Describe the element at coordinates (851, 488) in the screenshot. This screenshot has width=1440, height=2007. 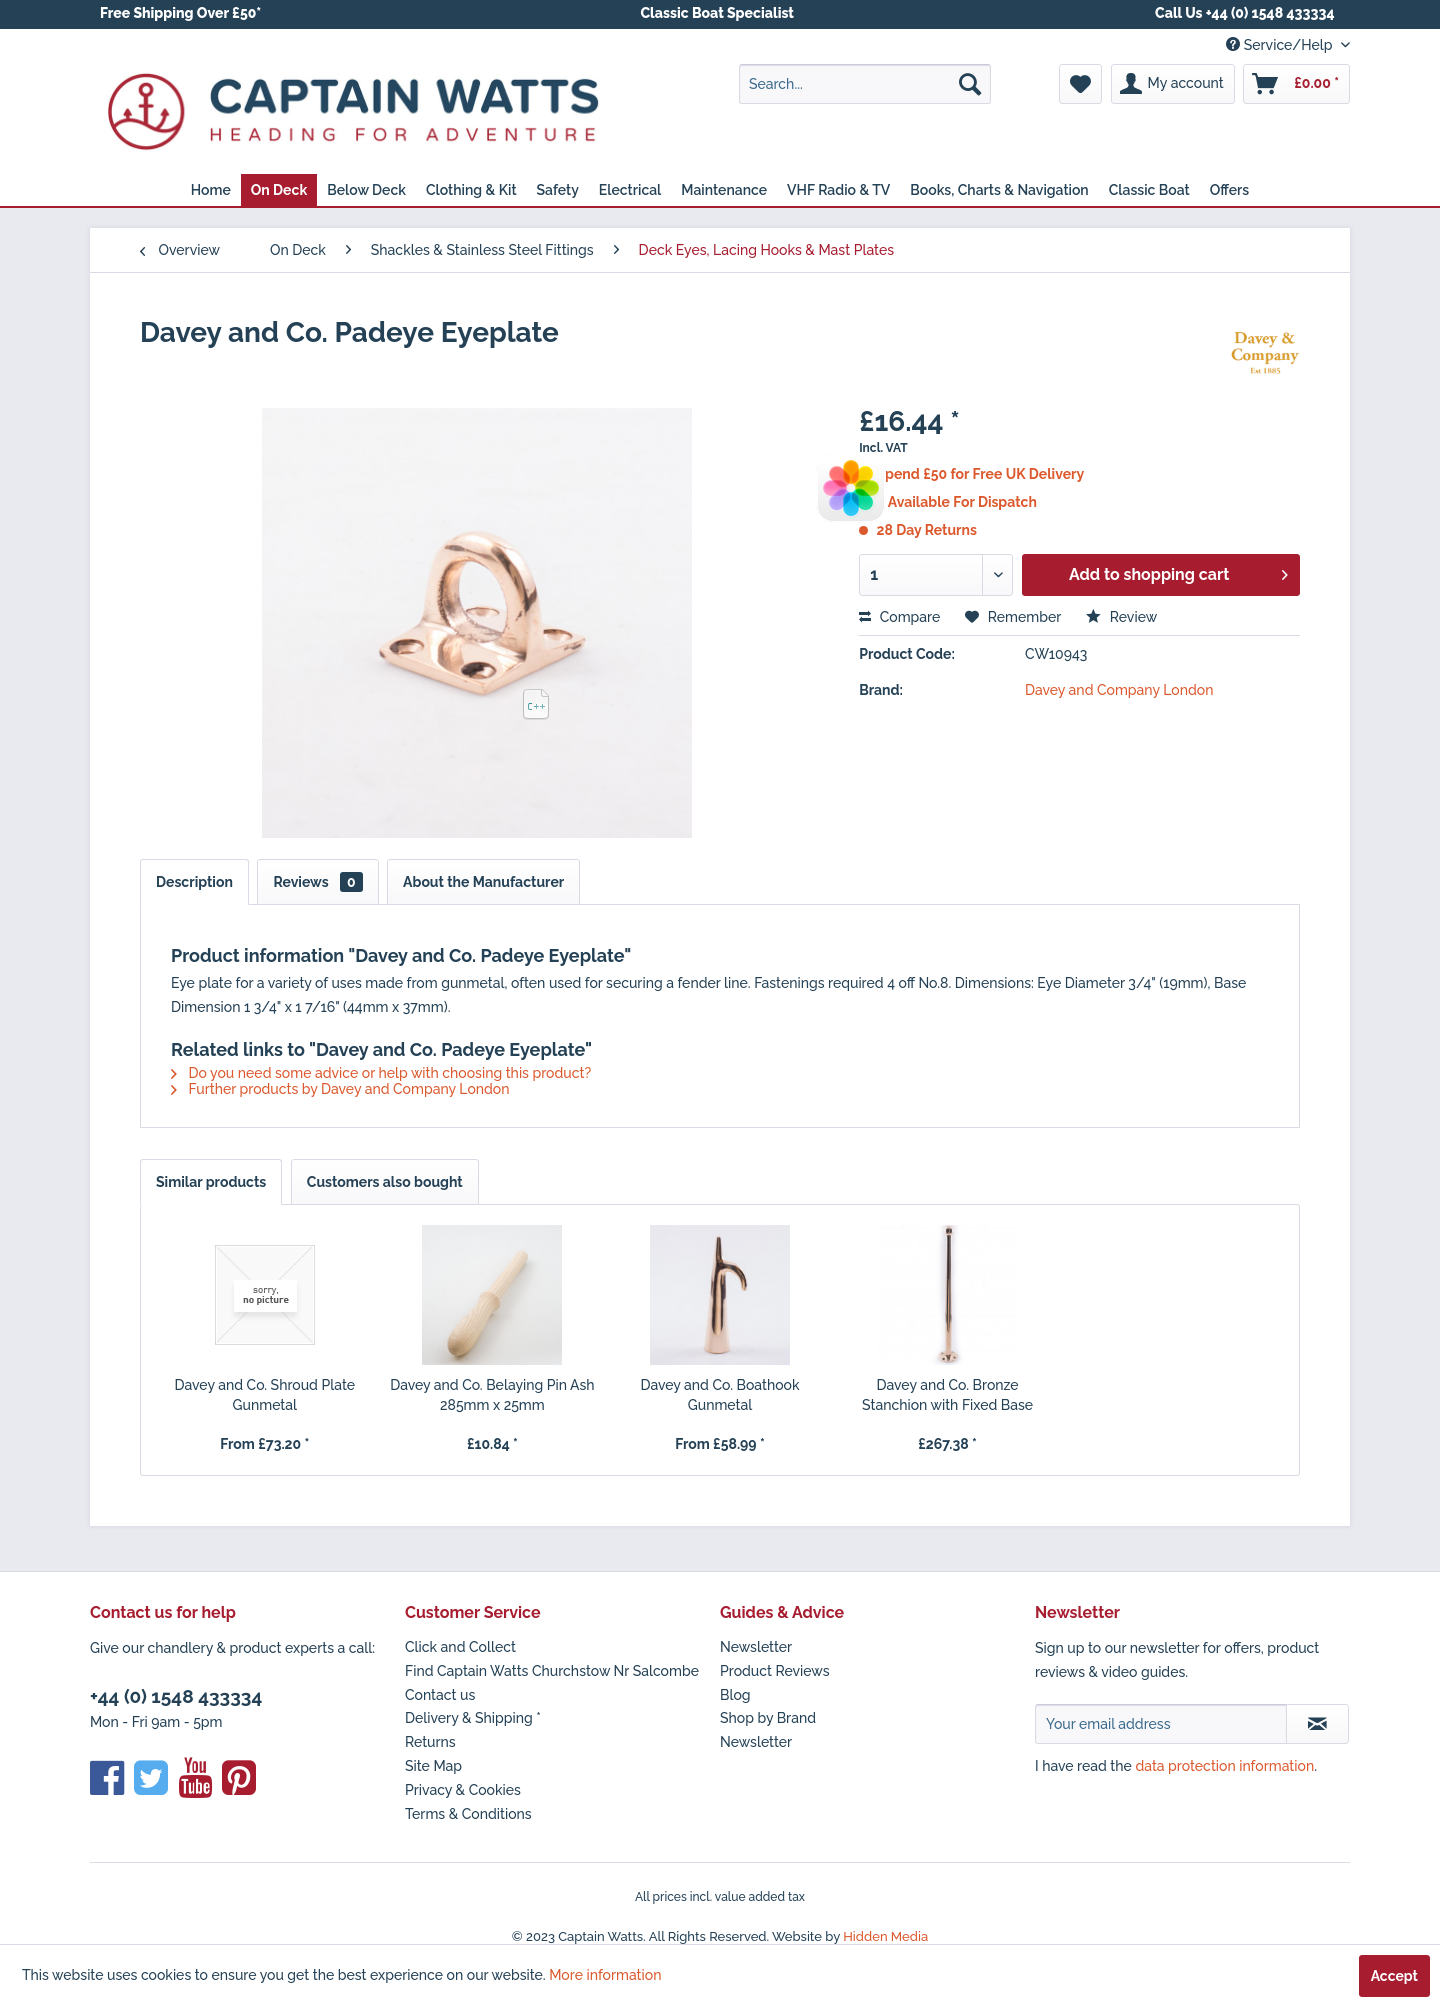
I see `open the Photos app` at that location.